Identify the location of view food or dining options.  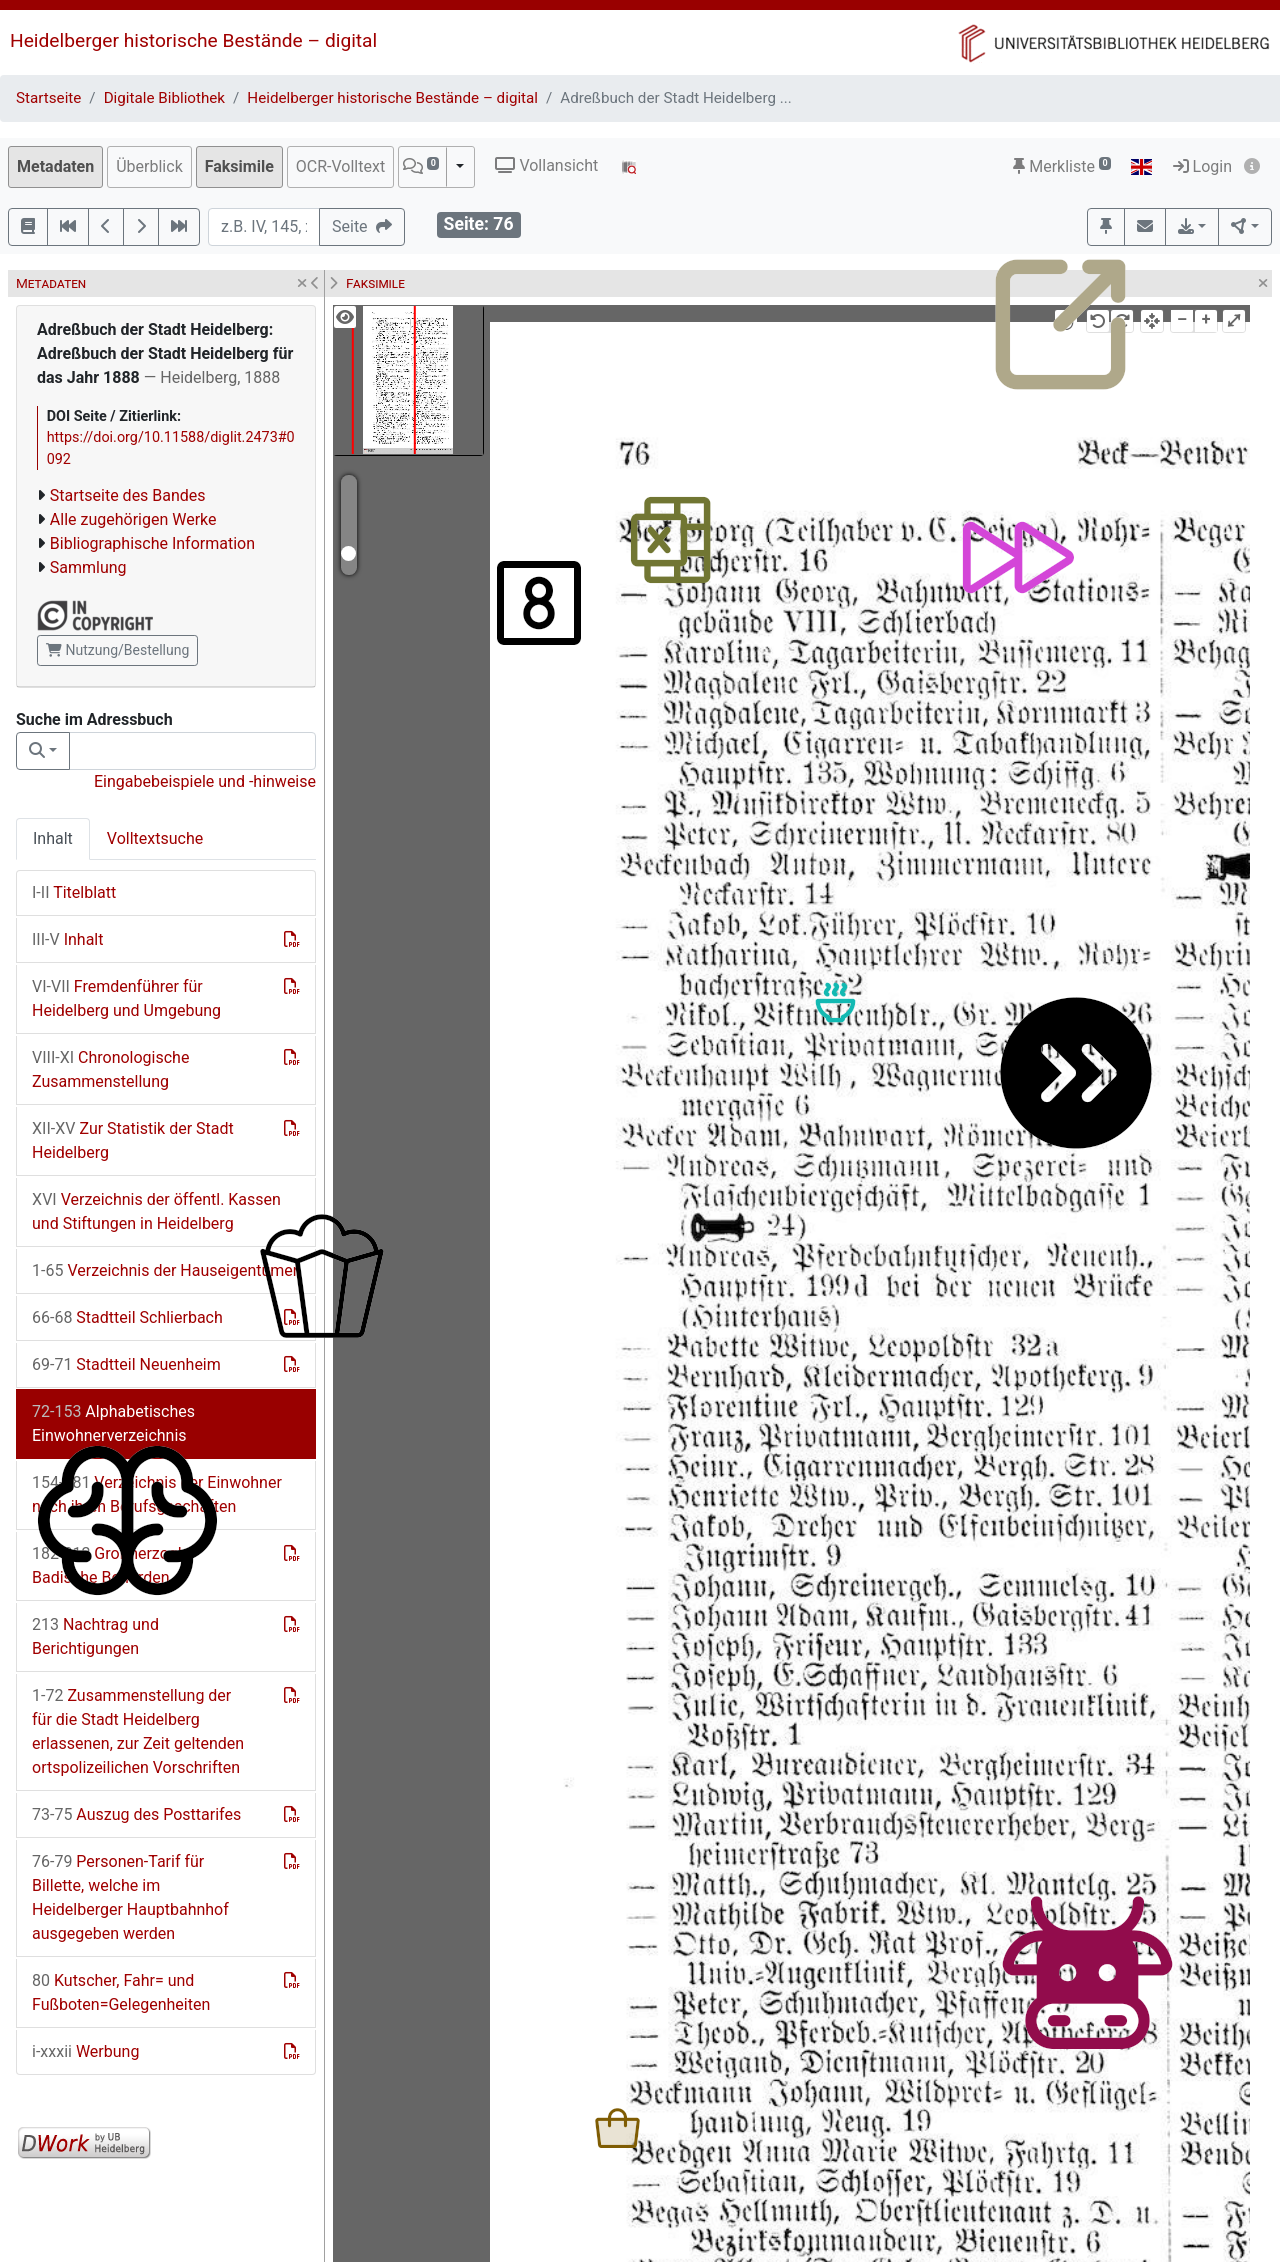
(835, 1002).